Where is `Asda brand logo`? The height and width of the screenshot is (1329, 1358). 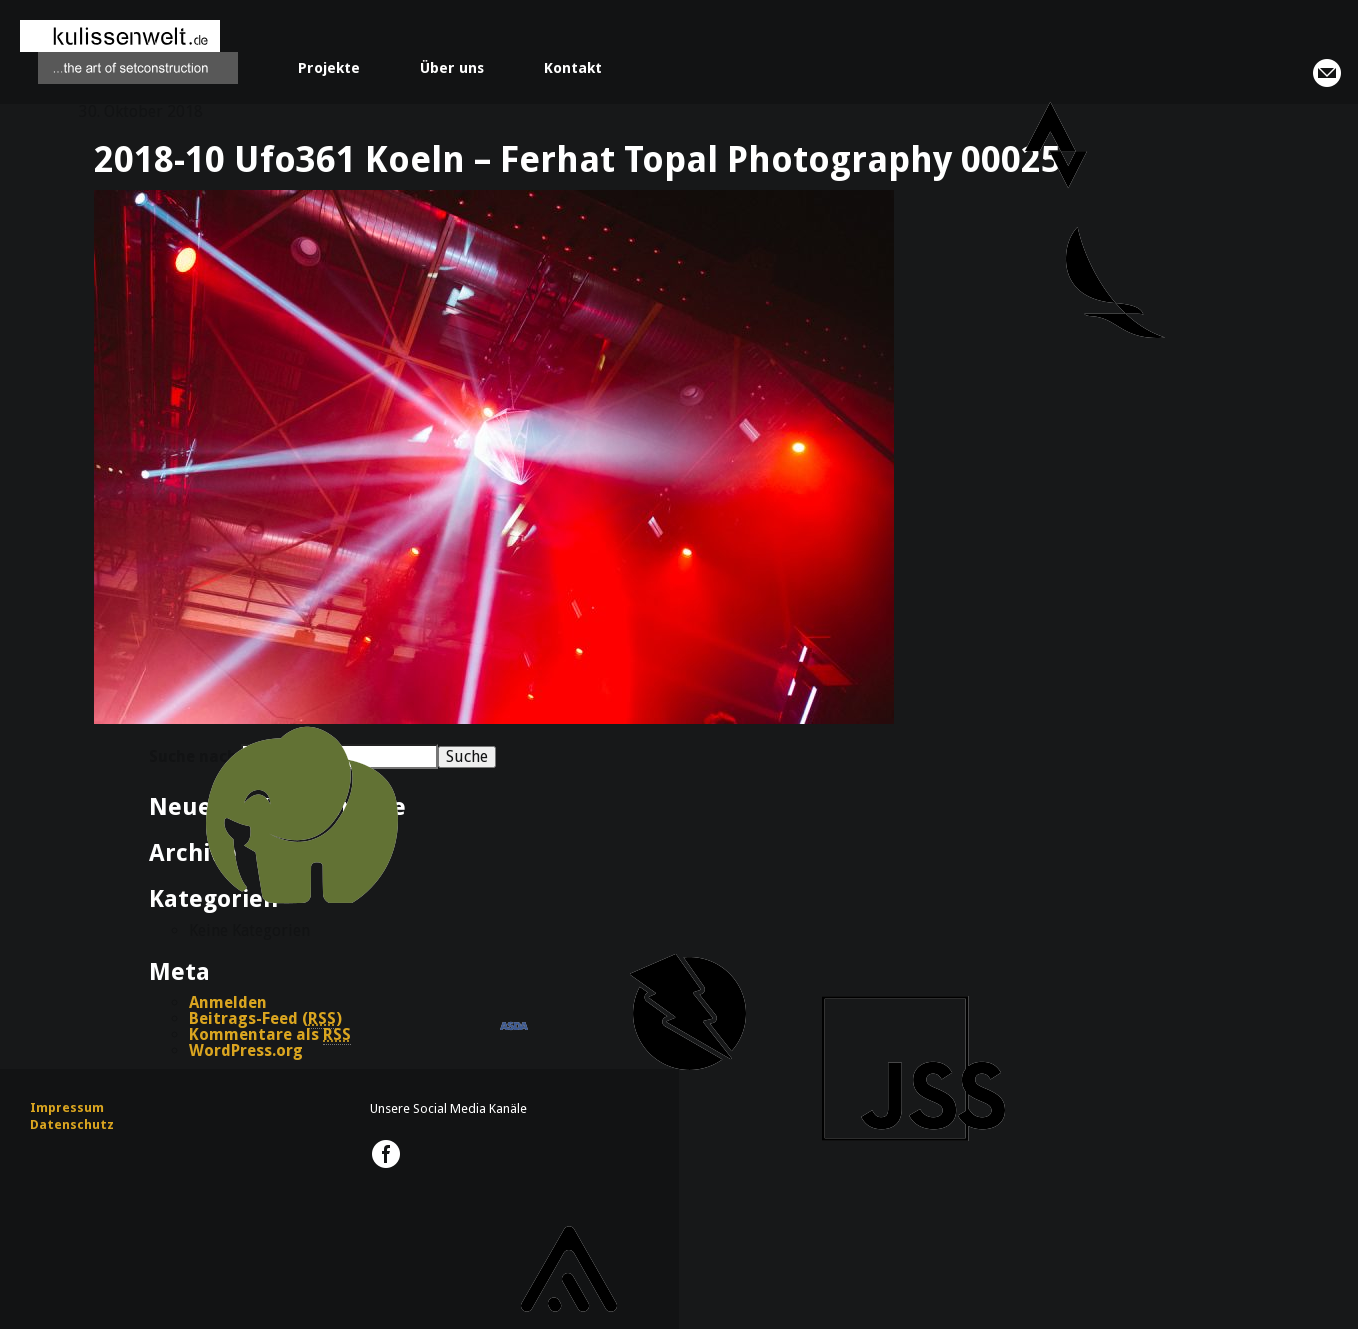 Asda brand logo is located at coordinates (514, 1026).